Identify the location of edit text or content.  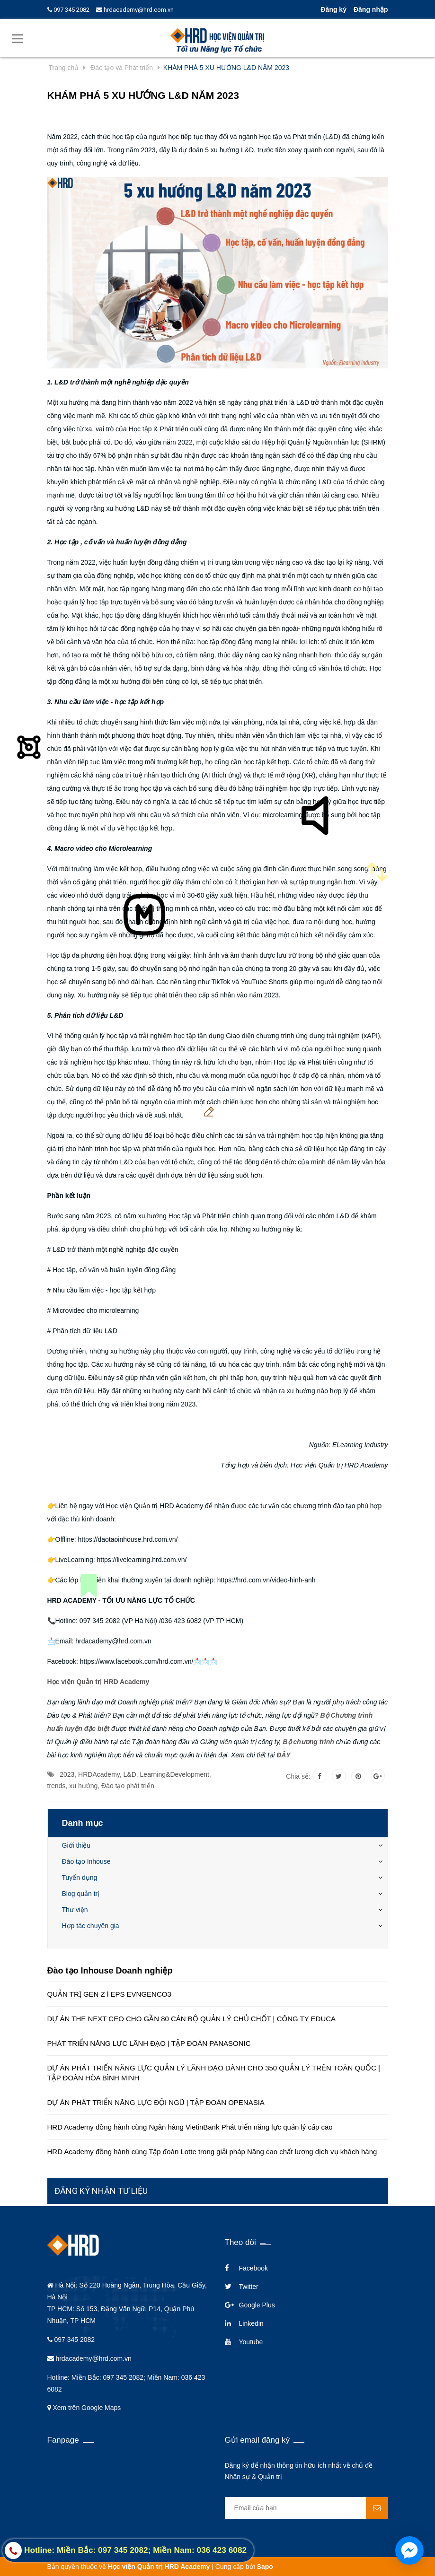
(209, 1112).